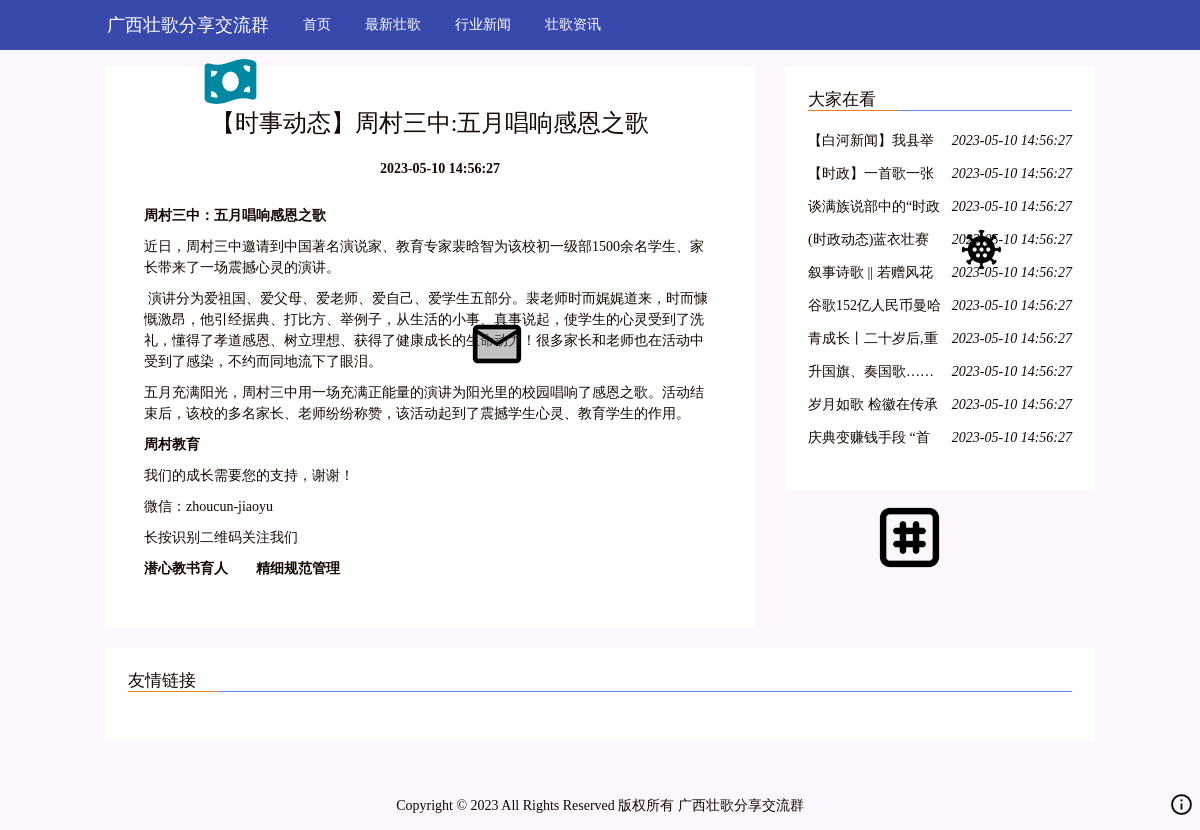 This screenshot has width=1200, height=830. What do you see at coordinates (1181, 804) in the screenshot?
I see `view more information about this item` at bounding box center [1181, 804].